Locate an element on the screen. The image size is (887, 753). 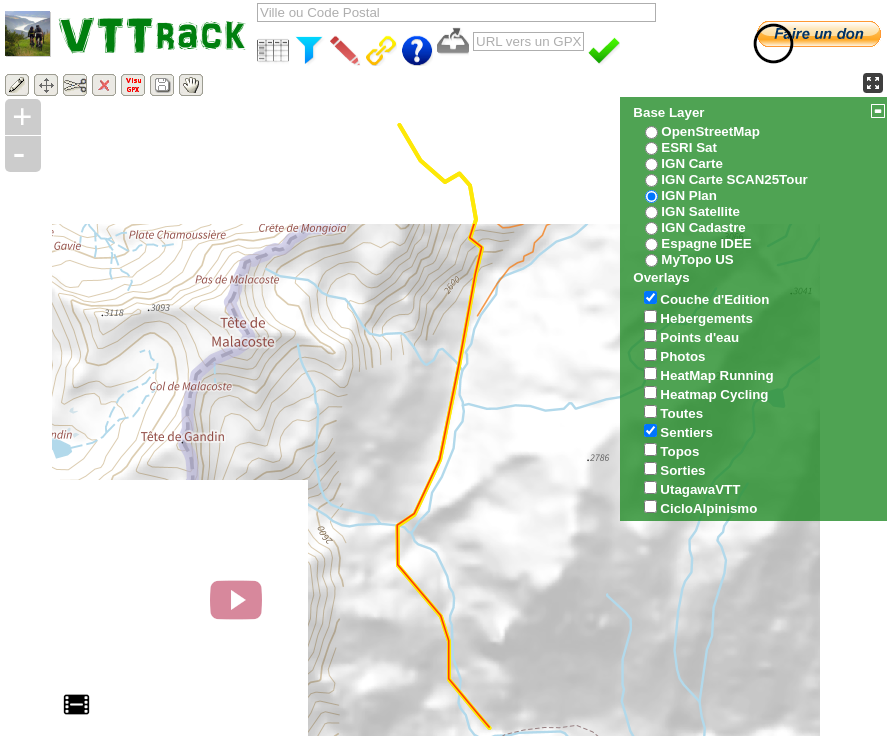
access video or movie content is located at coordinates (76, 704).